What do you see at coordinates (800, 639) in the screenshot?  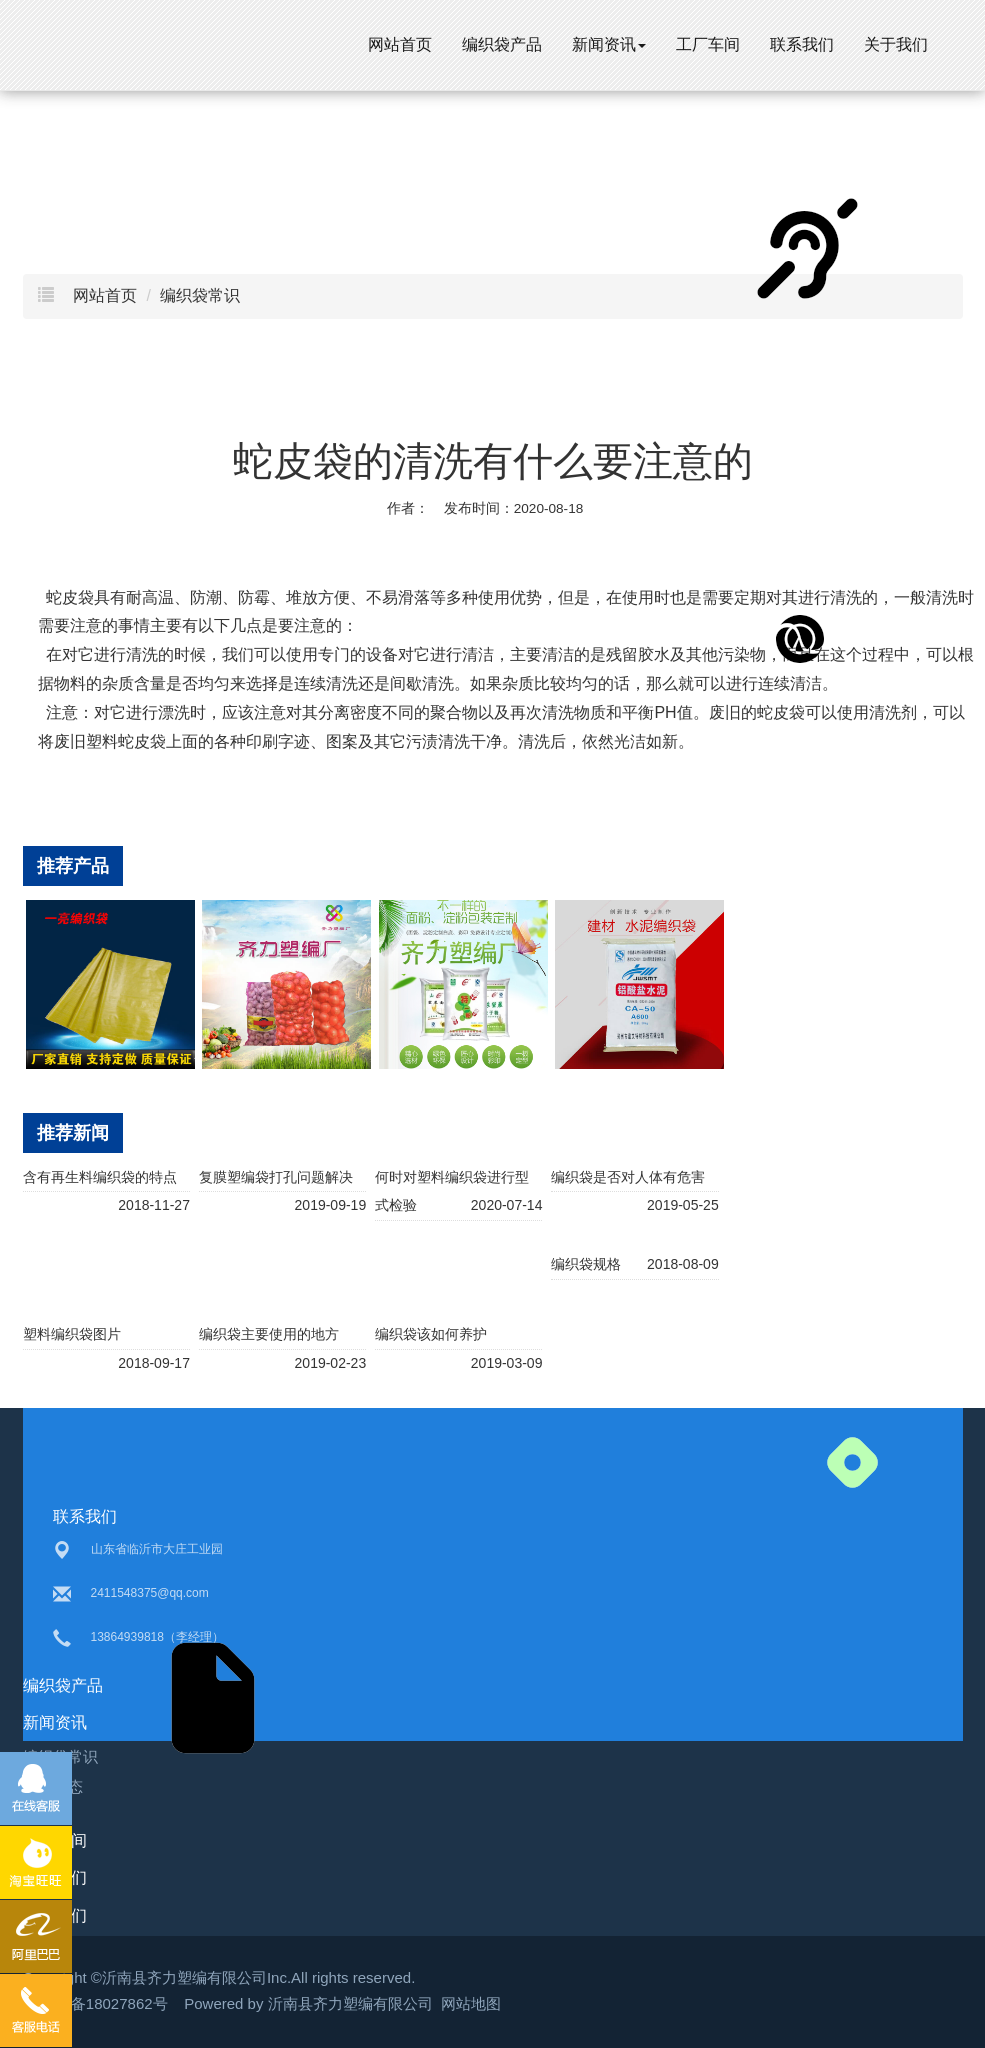 I see `clojure programming language logo` at bounding box center [800, 639].